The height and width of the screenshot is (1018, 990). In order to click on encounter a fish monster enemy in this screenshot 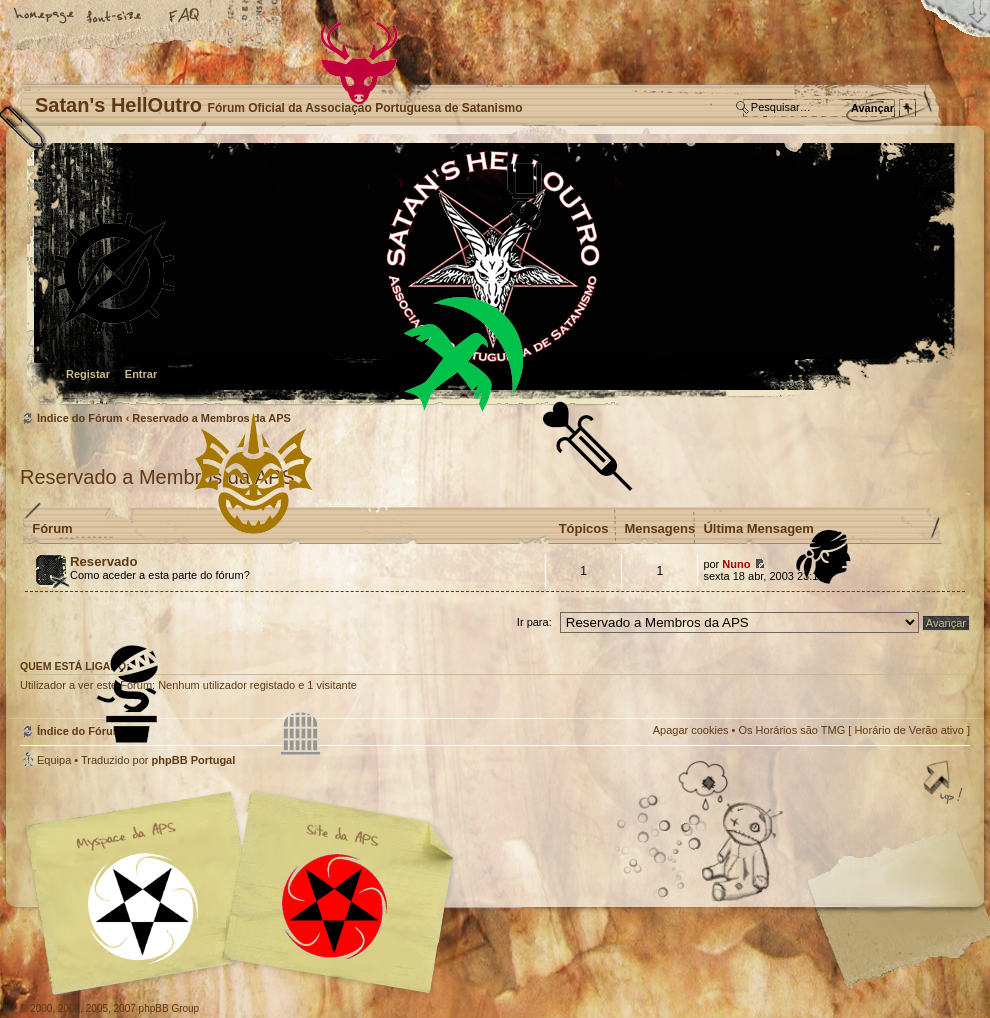, I will do `click(253, 473)`.